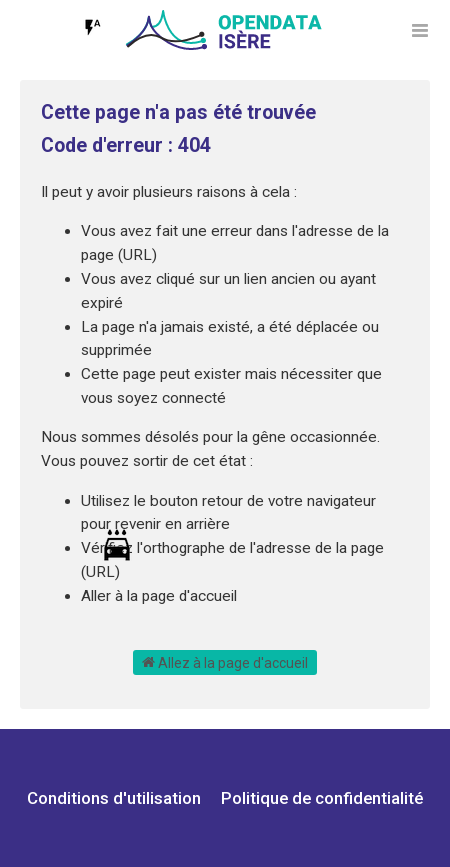  What do you see at coordinates (92, 27) in the screenshot?
I see `enable automatic flash mode for camera` at bounding box center [92, 27].